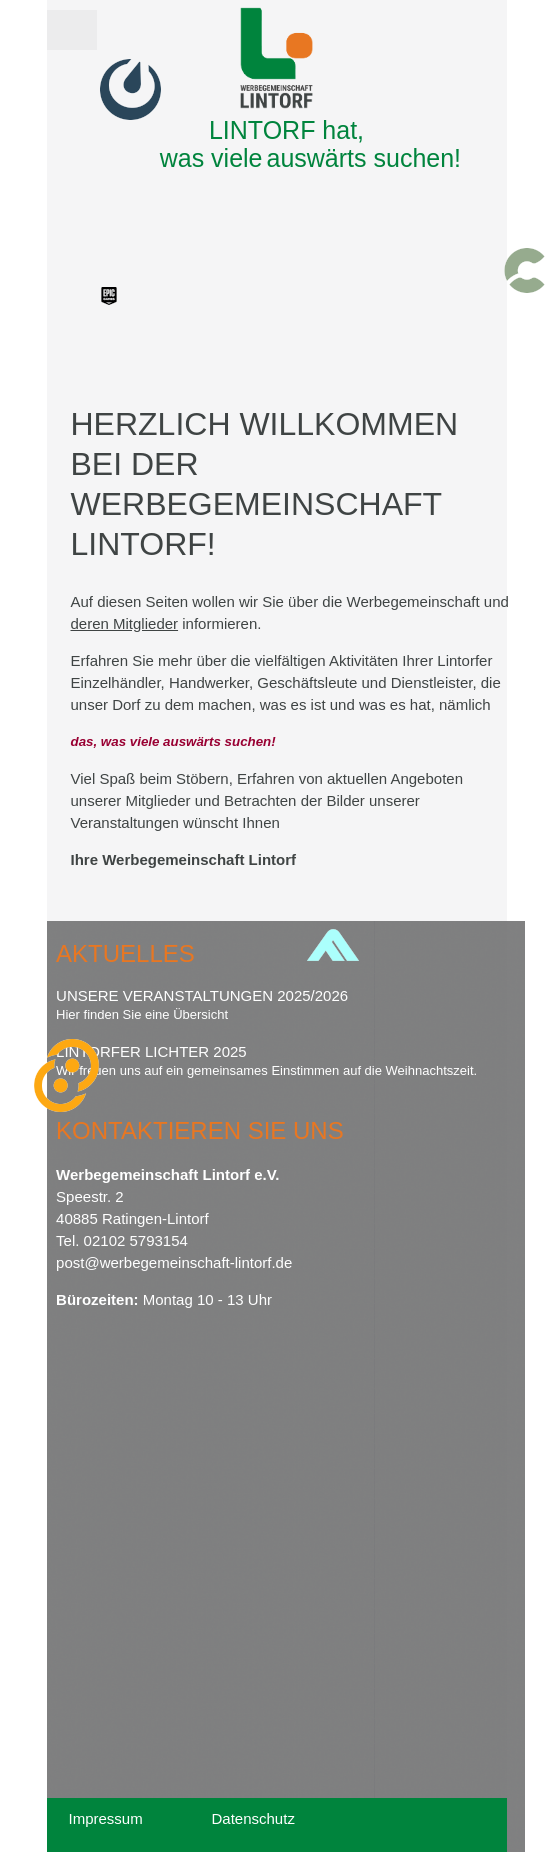 The height and width of the screenshot is (1852, 553). What do you see at coordinates (333, 945) in the screenshot?
I see `launch THE FINALS game` at bounding box center [333, 945].